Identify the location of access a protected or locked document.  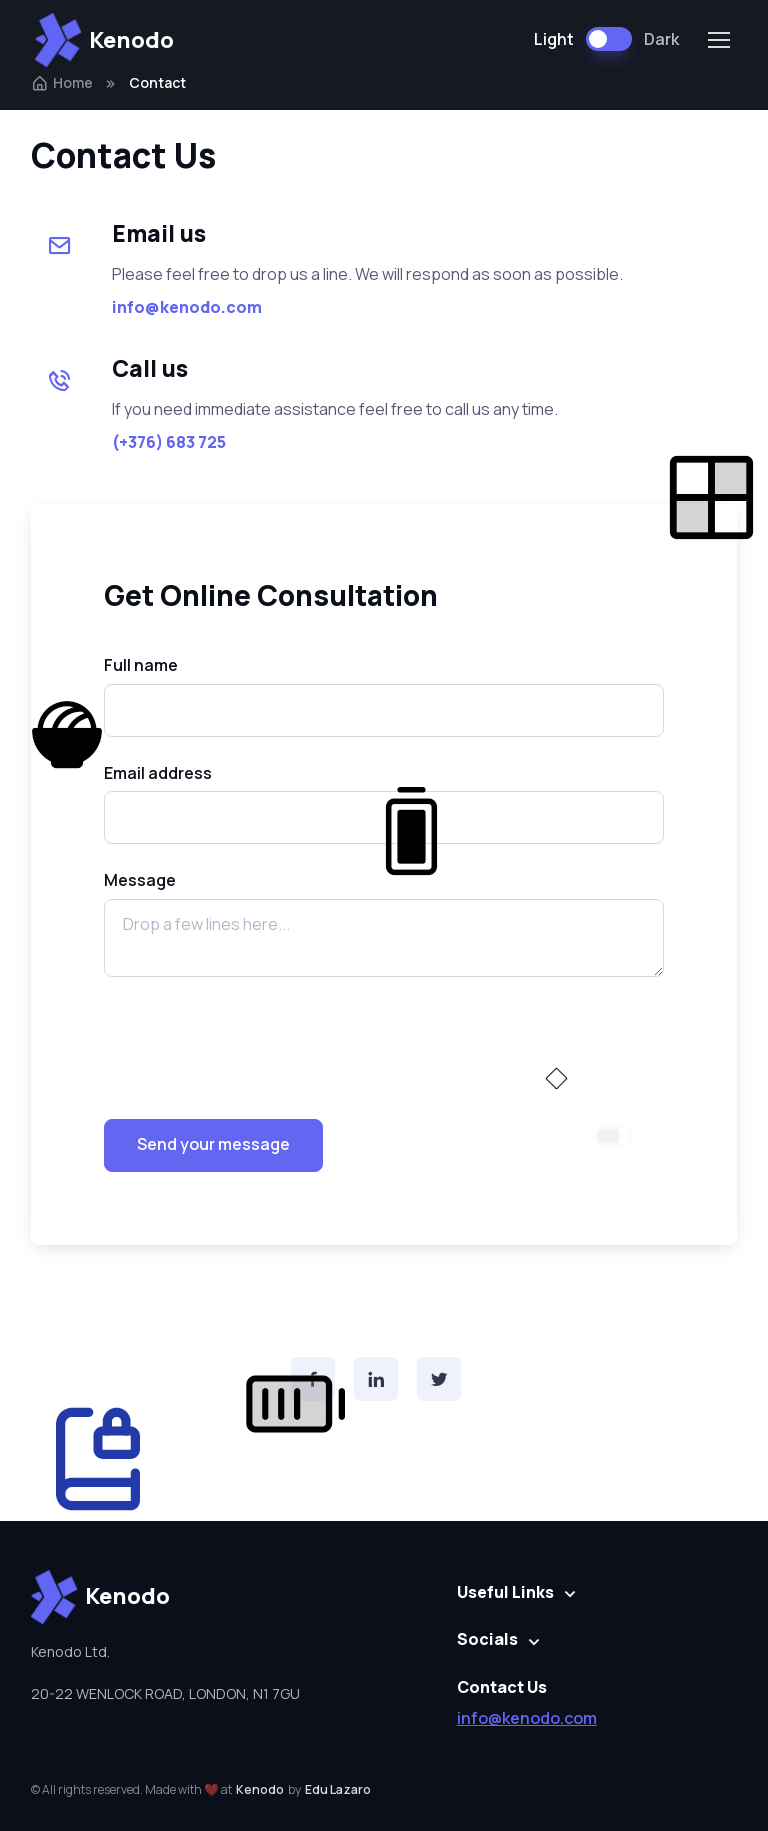
(98, 1459).